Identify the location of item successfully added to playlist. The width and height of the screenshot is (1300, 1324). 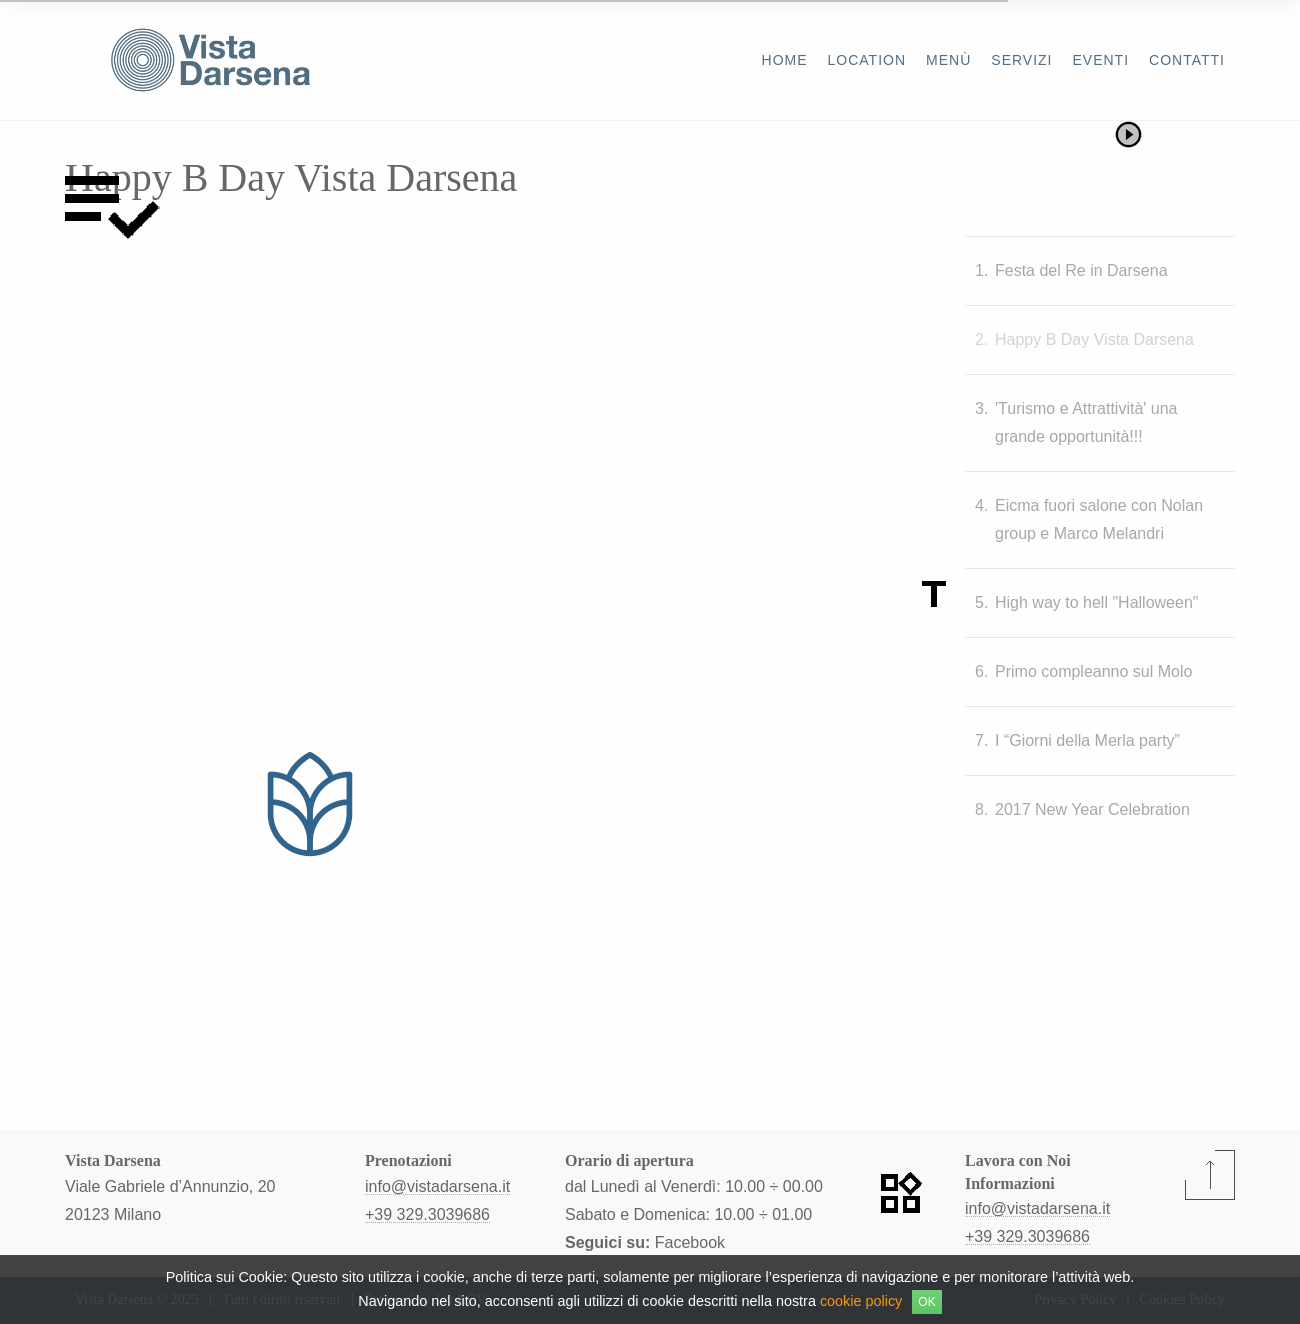
(110, 203).